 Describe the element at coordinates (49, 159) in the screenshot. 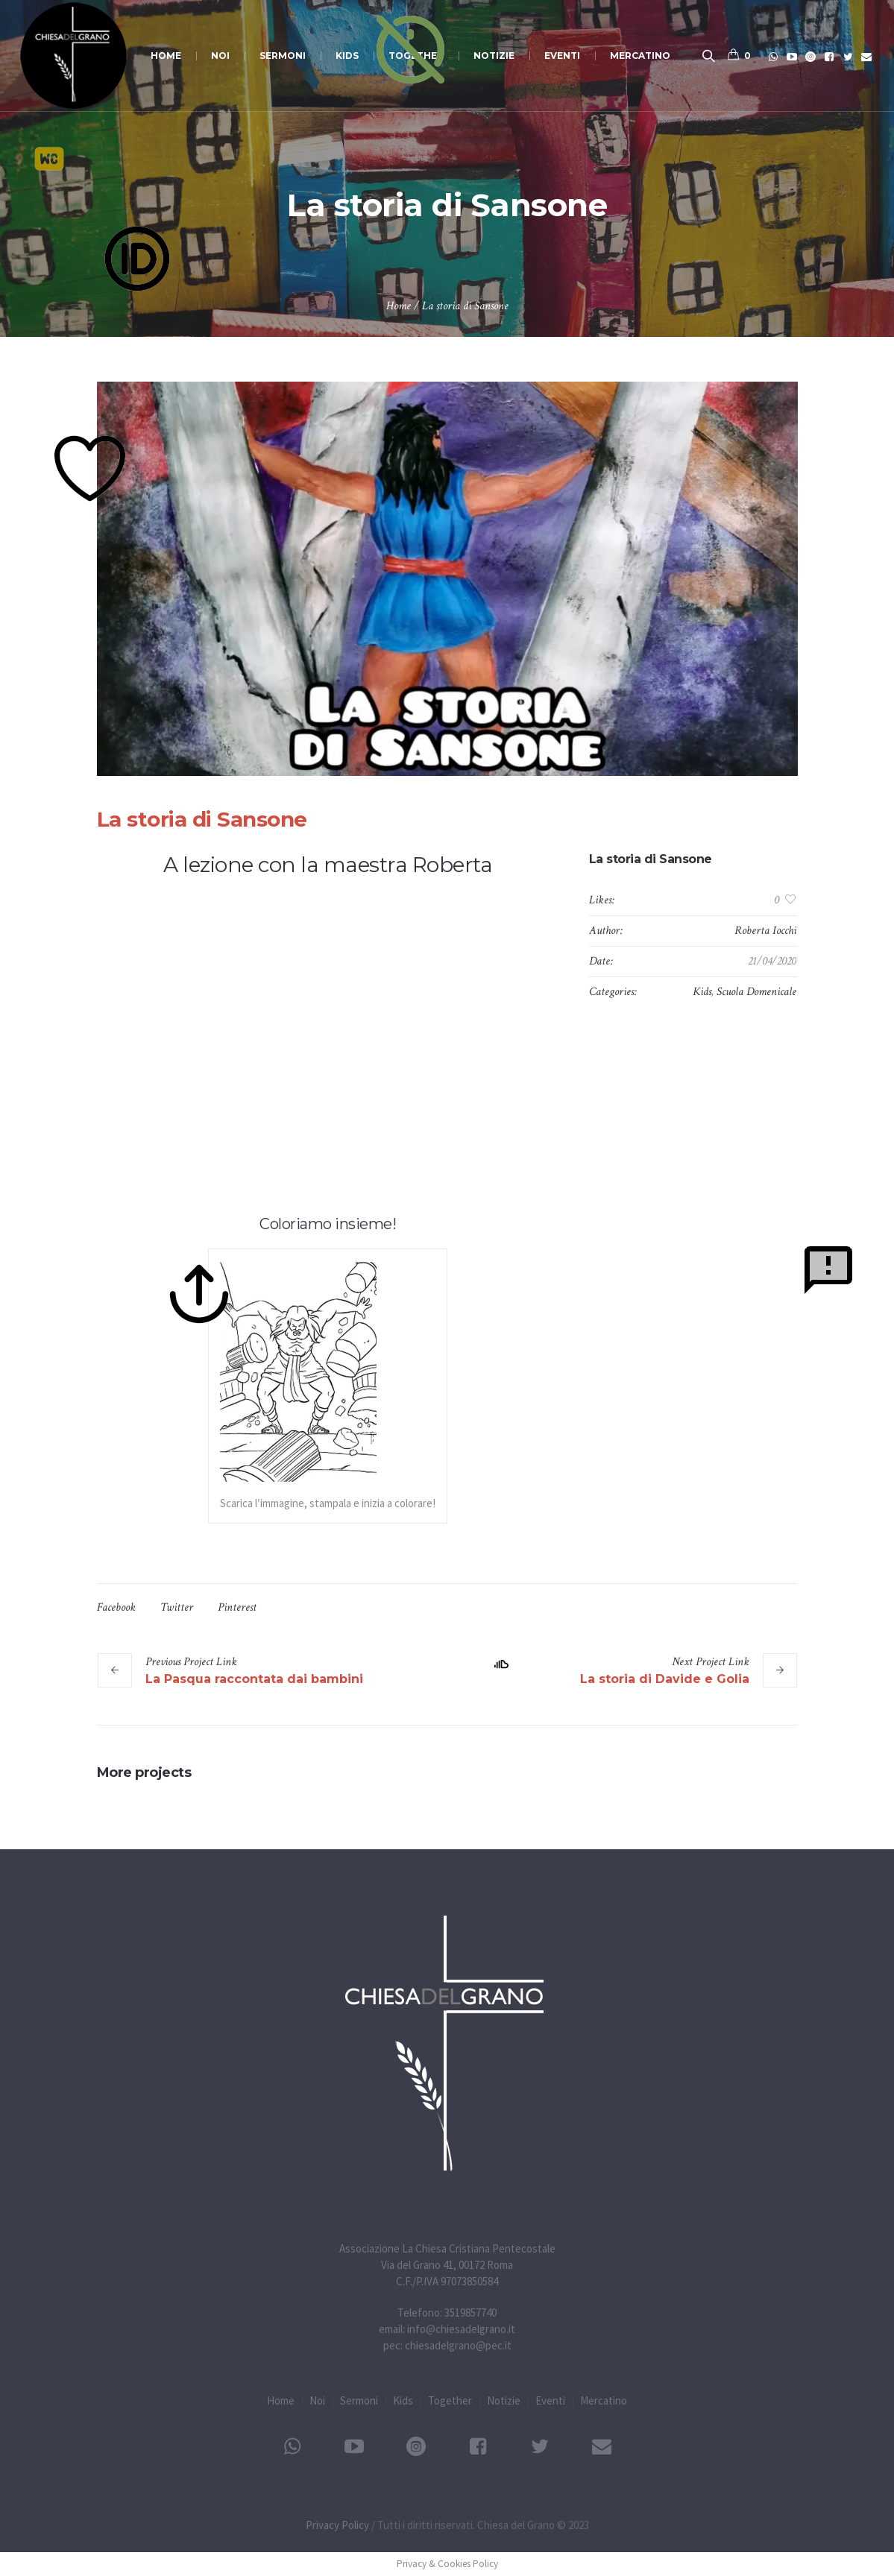

I see `indicates restroom or toilet facility nearby` at that location.